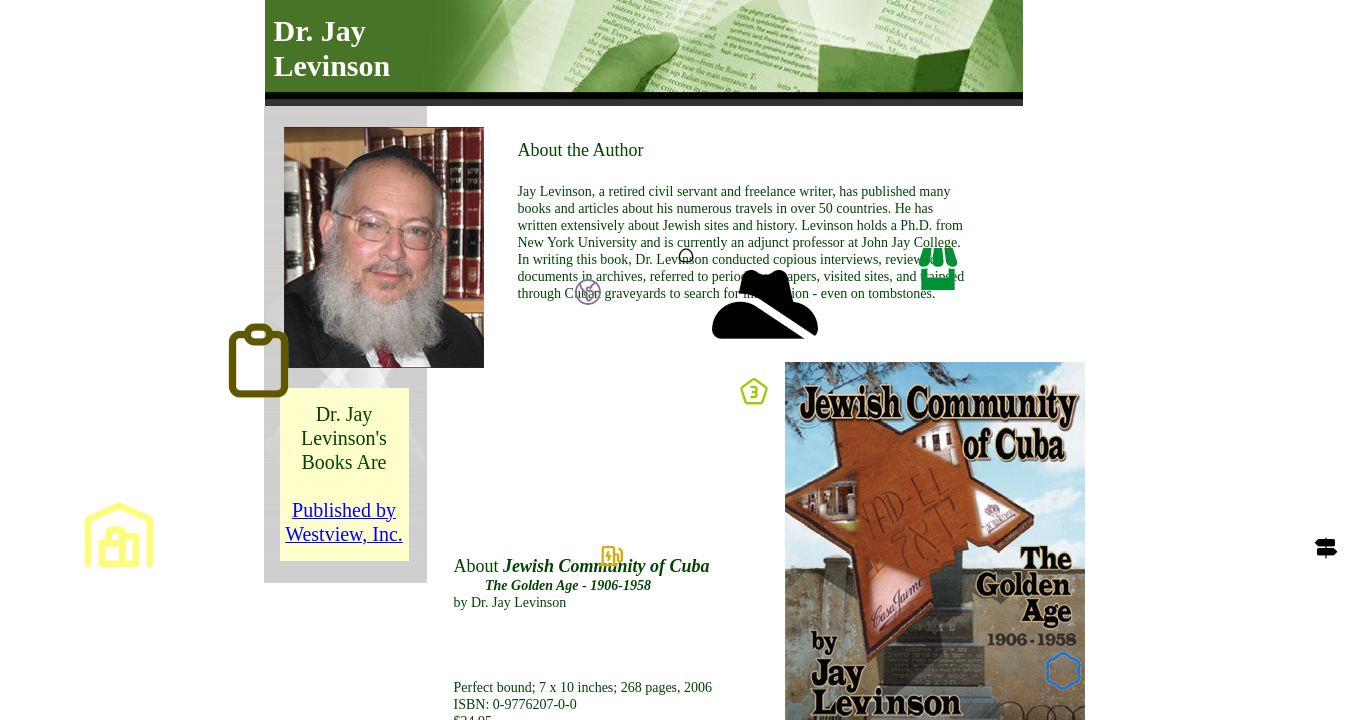  Describe the element at coordinates (686, 255) in the screenshot. I see `represents an abstract shape or freeform object` at that location.